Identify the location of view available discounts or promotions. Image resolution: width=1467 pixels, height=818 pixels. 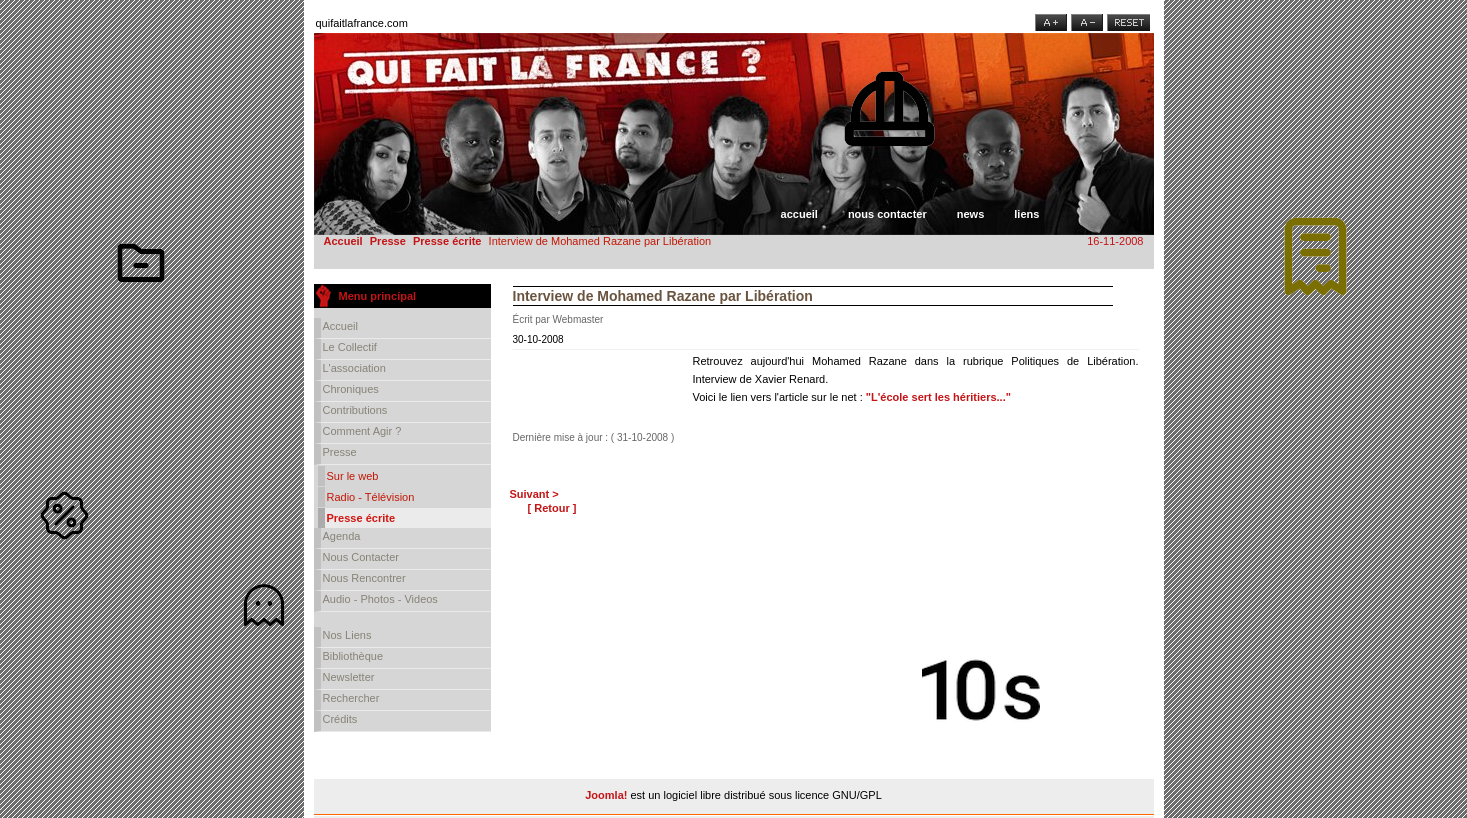
(64, 515).